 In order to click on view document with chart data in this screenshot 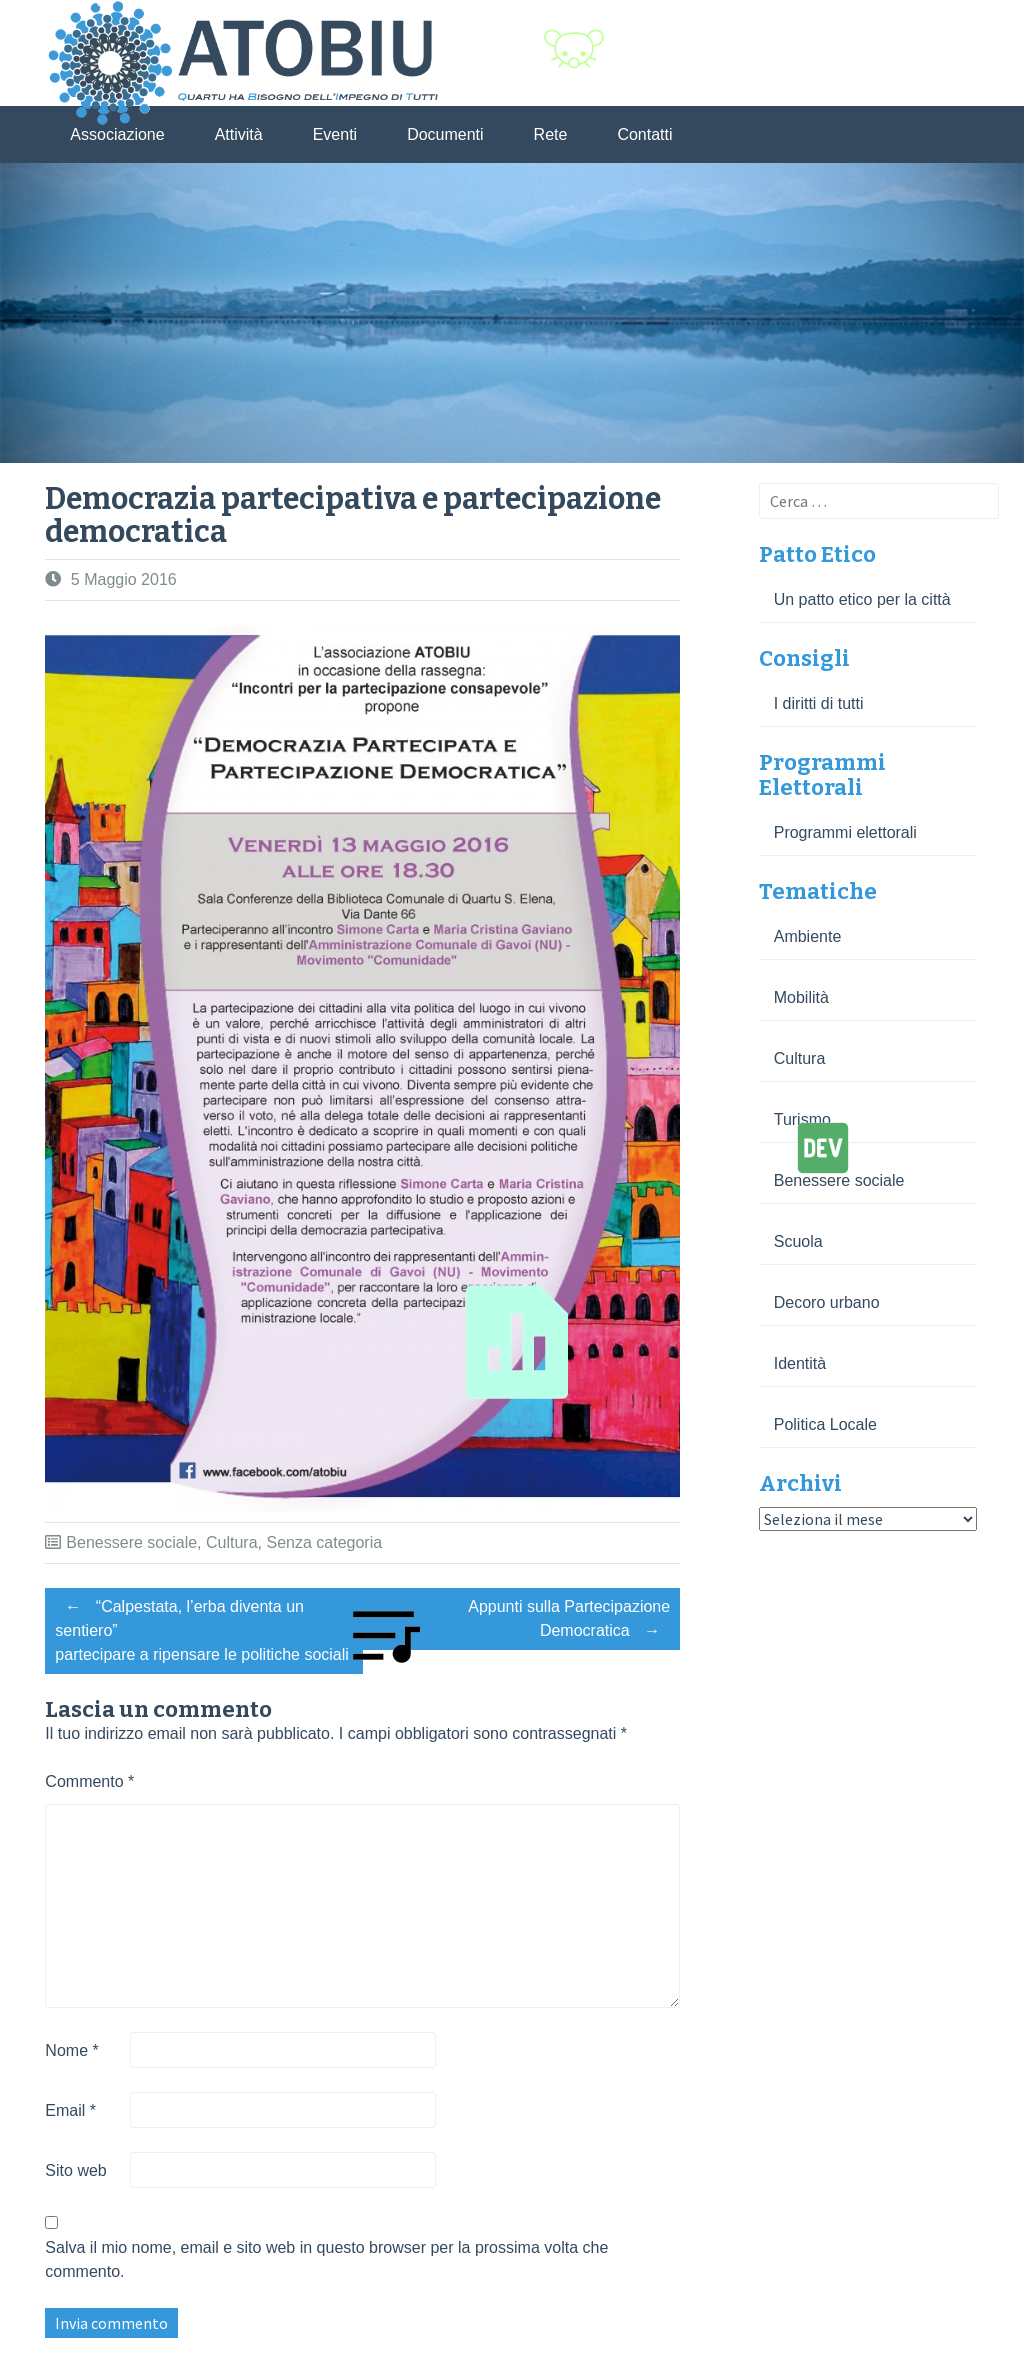, I will do `click(517, 1342)`.